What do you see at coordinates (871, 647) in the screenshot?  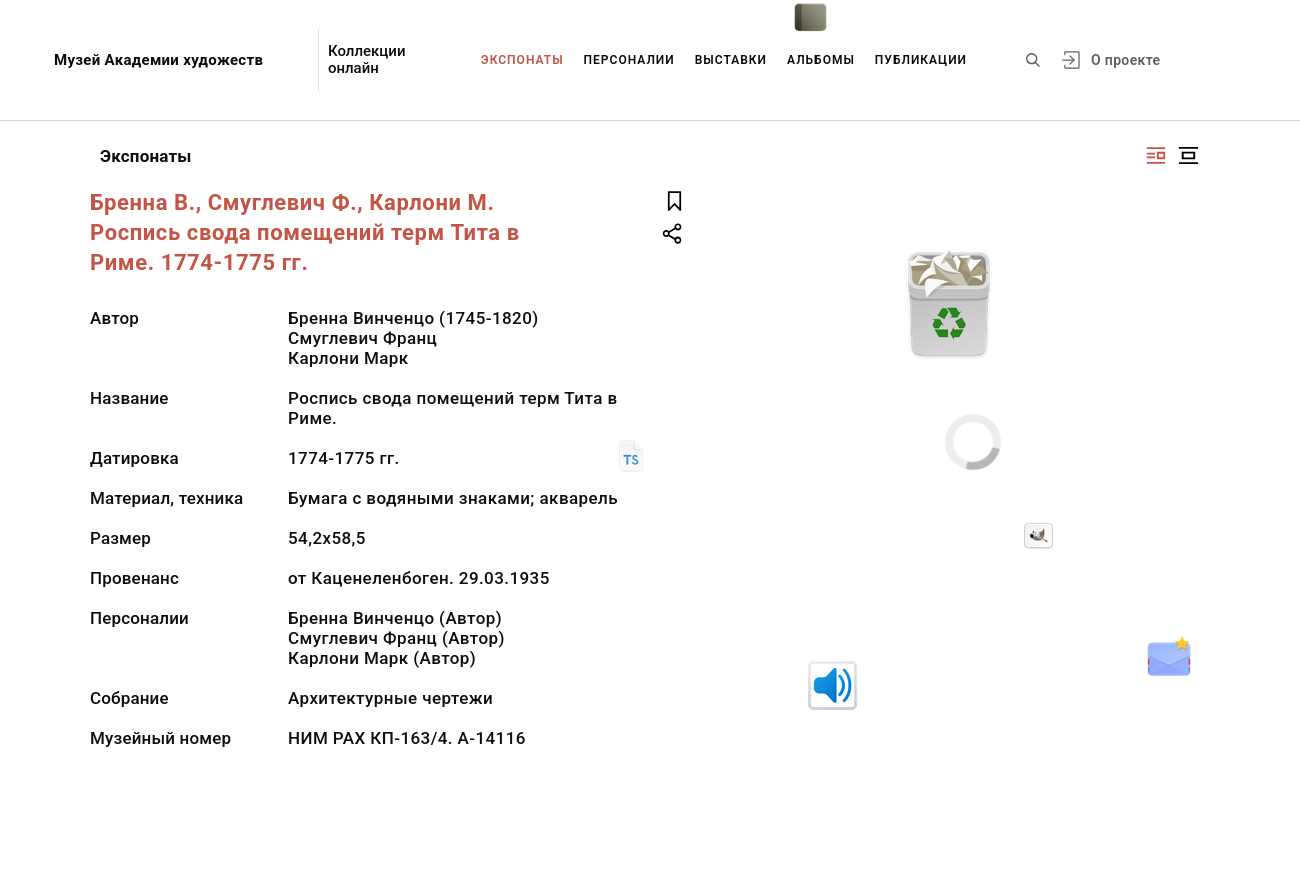 I see `indicates sound or audio is enabled` at bounding box center [871, 647].